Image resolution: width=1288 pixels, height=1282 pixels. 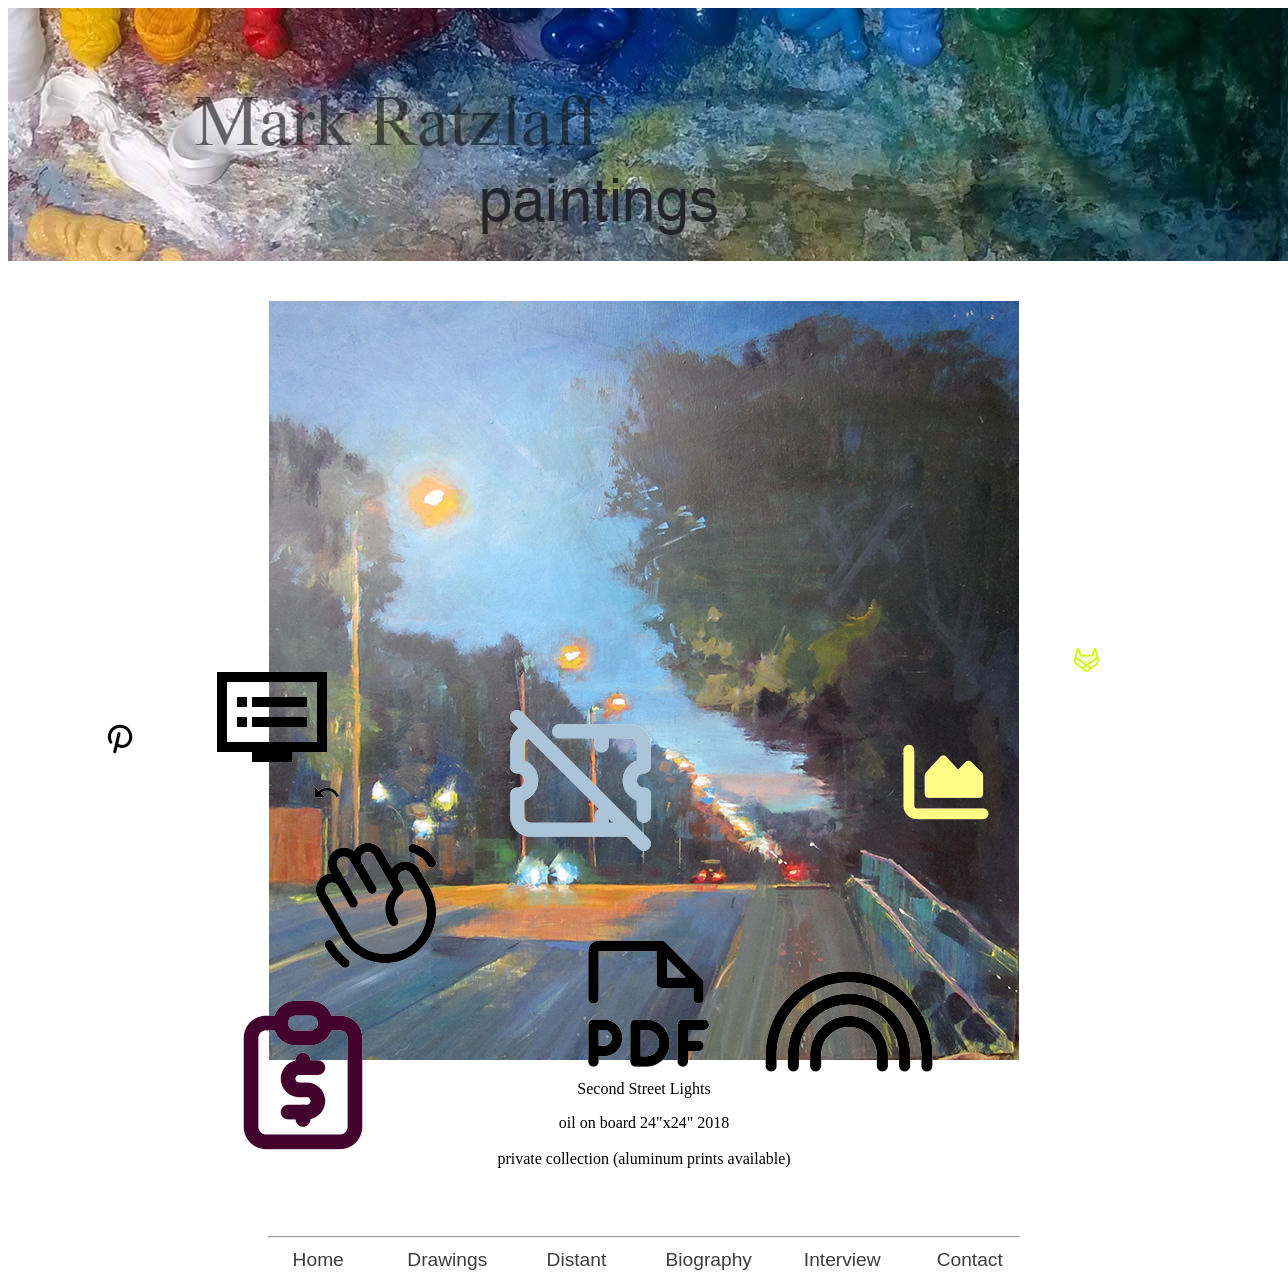 I want to click on undo the last action, so click(x=326, y=792).